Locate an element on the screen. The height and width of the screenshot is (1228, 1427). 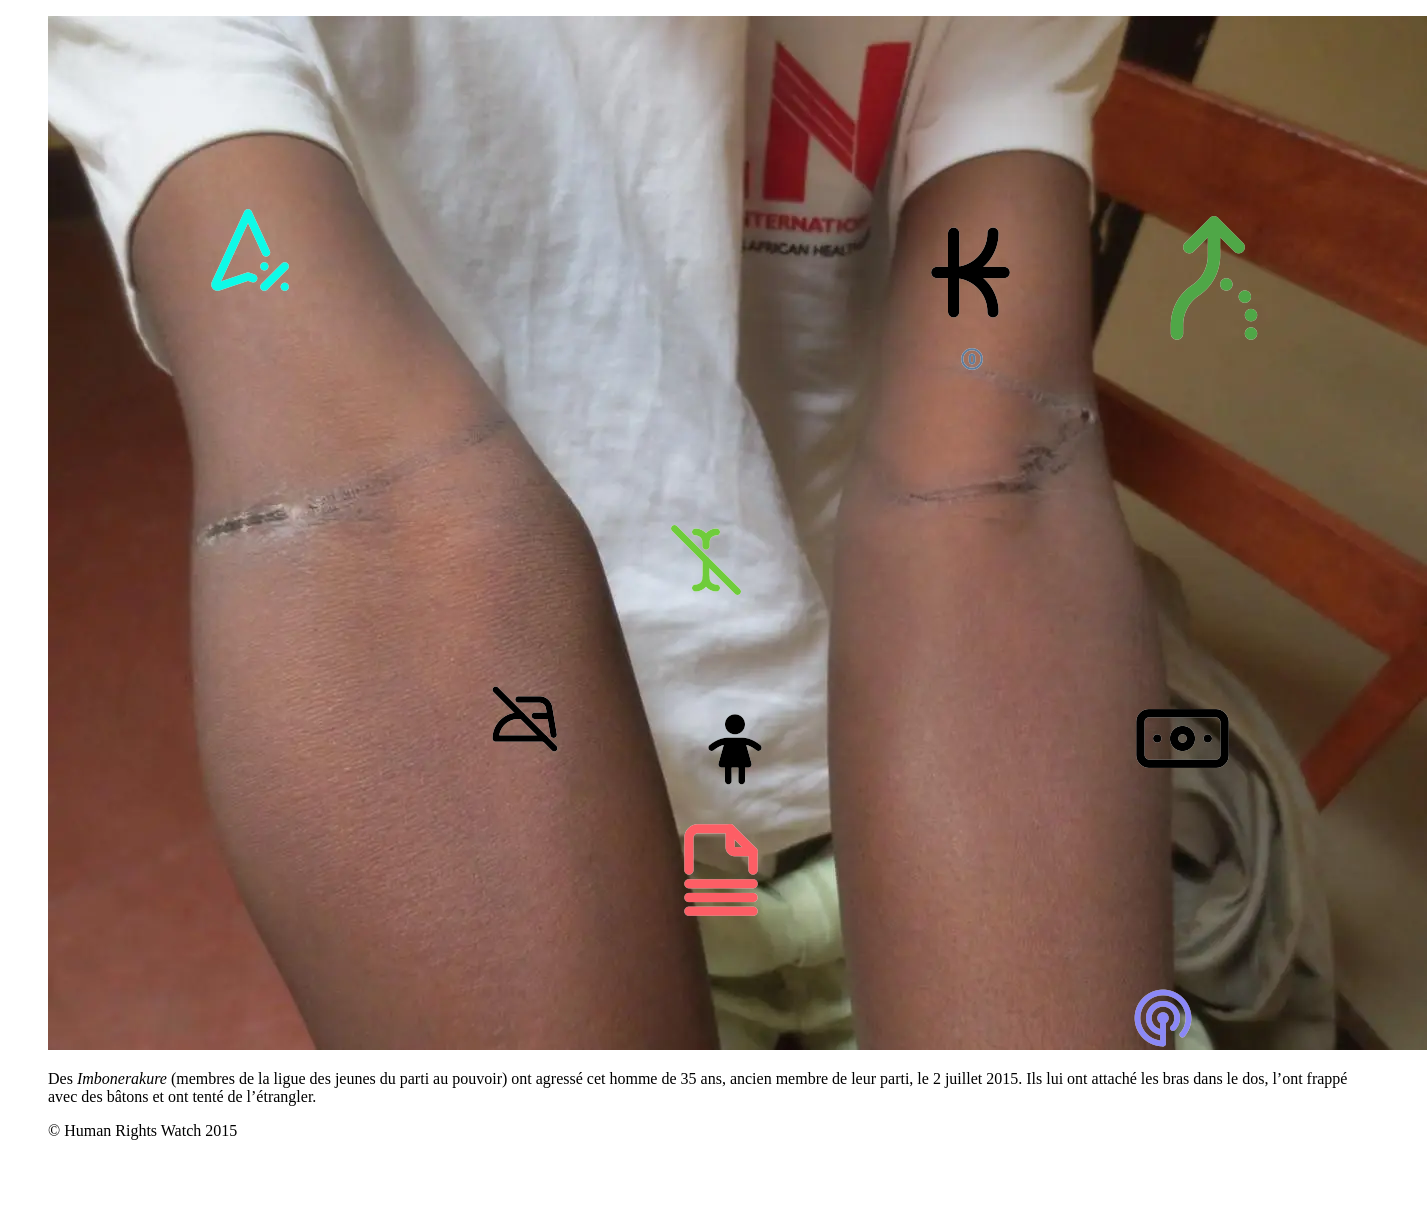
do not iron this item is located at coordinates (525, 719).